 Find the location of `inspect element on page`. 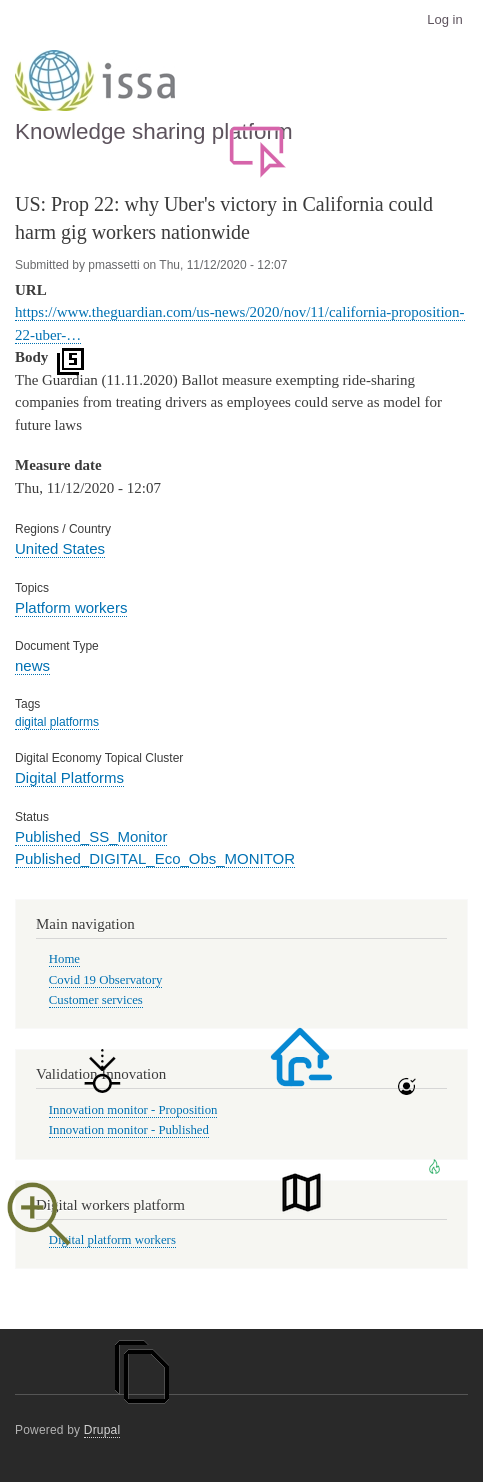

inspect element on page is located at coordinates (256, 149).